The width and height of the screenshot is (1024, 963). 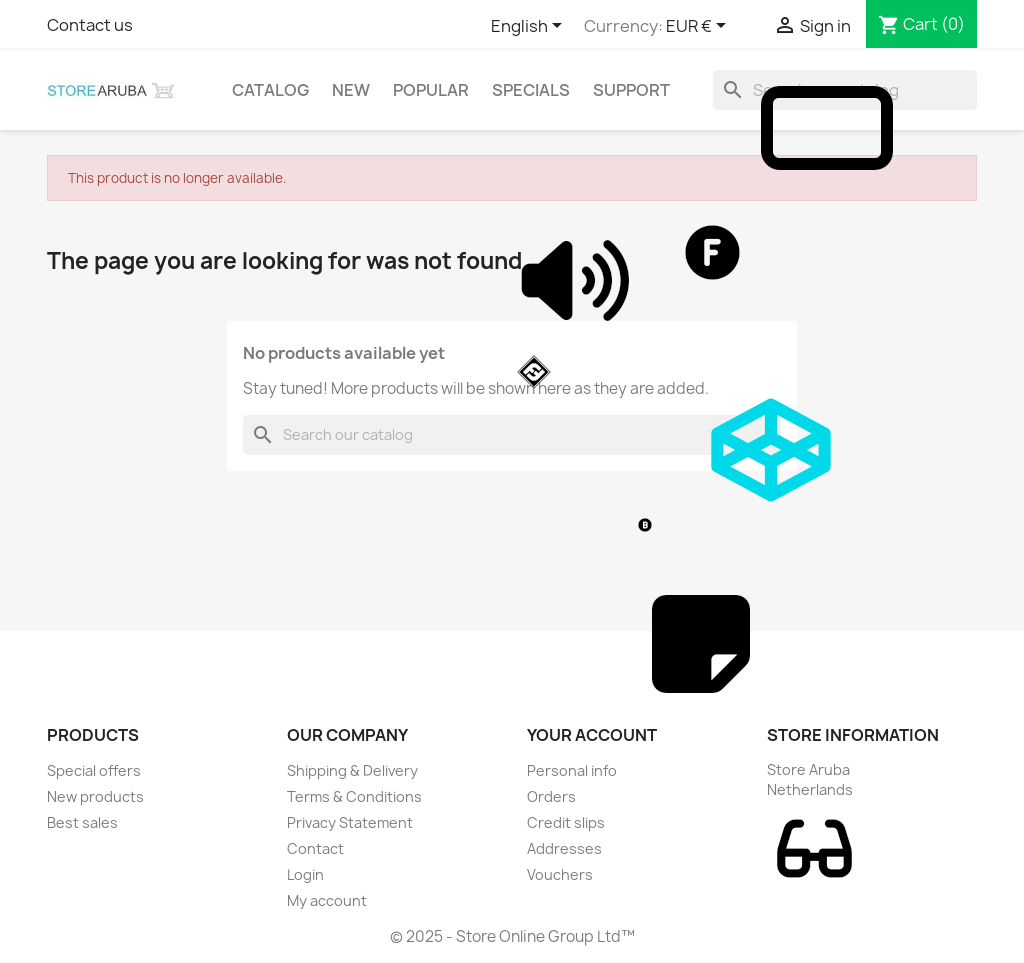 I want to click on facebook app or social media shortcut, so click(x=712, y=252).